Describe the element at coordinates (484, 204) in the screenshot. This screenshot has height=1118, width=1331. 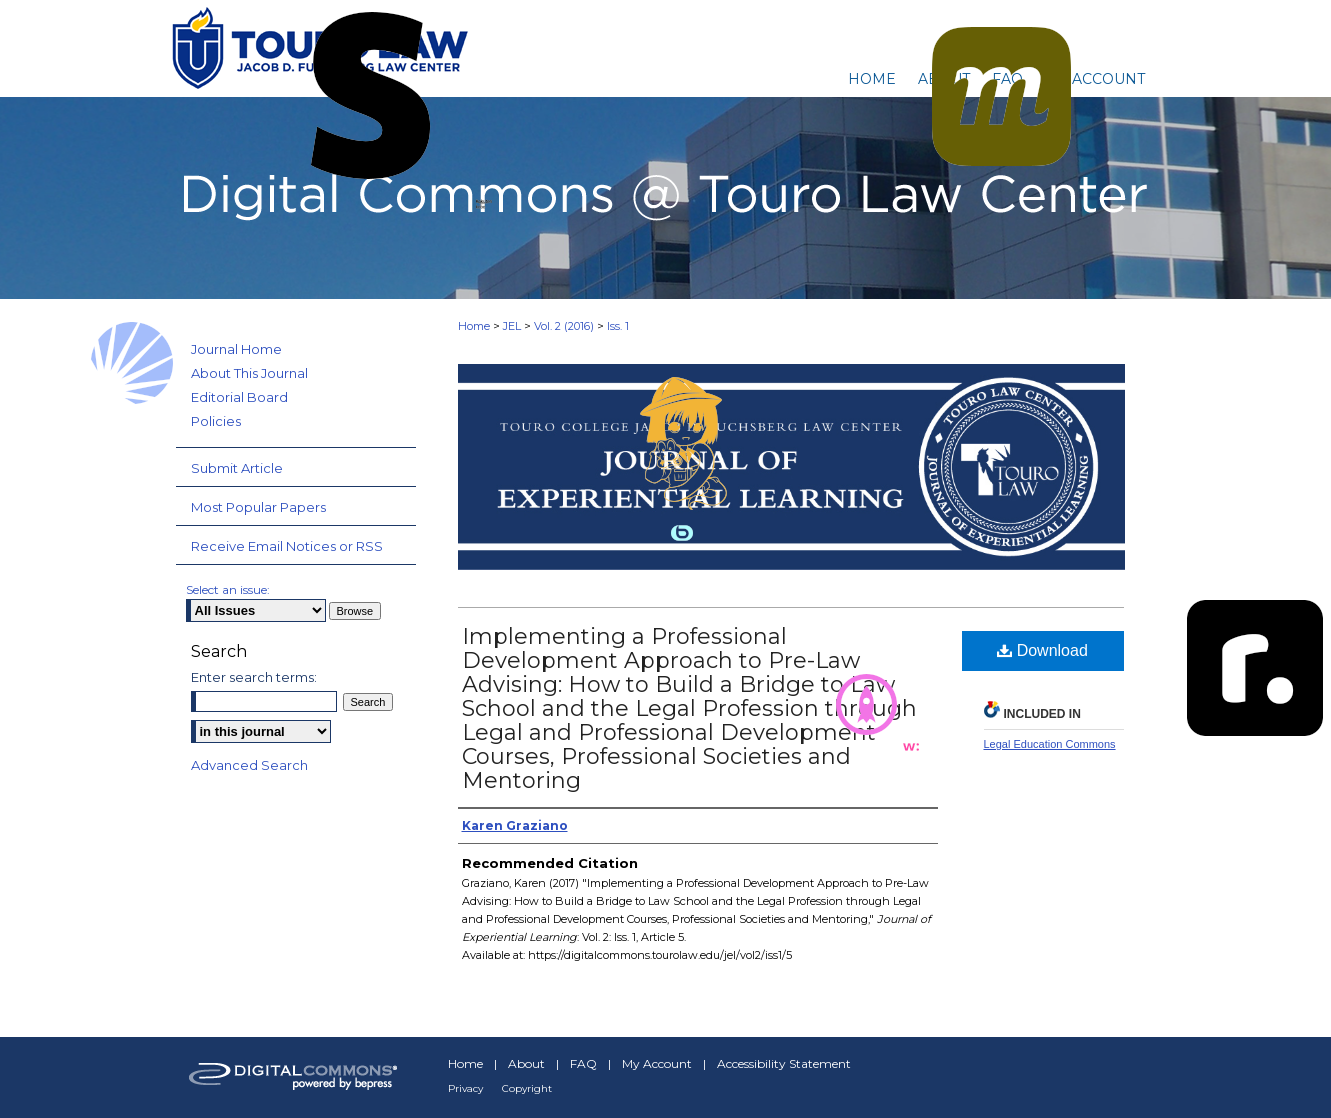
I see `open the Rakuten Kobo e-reader app` at that location.